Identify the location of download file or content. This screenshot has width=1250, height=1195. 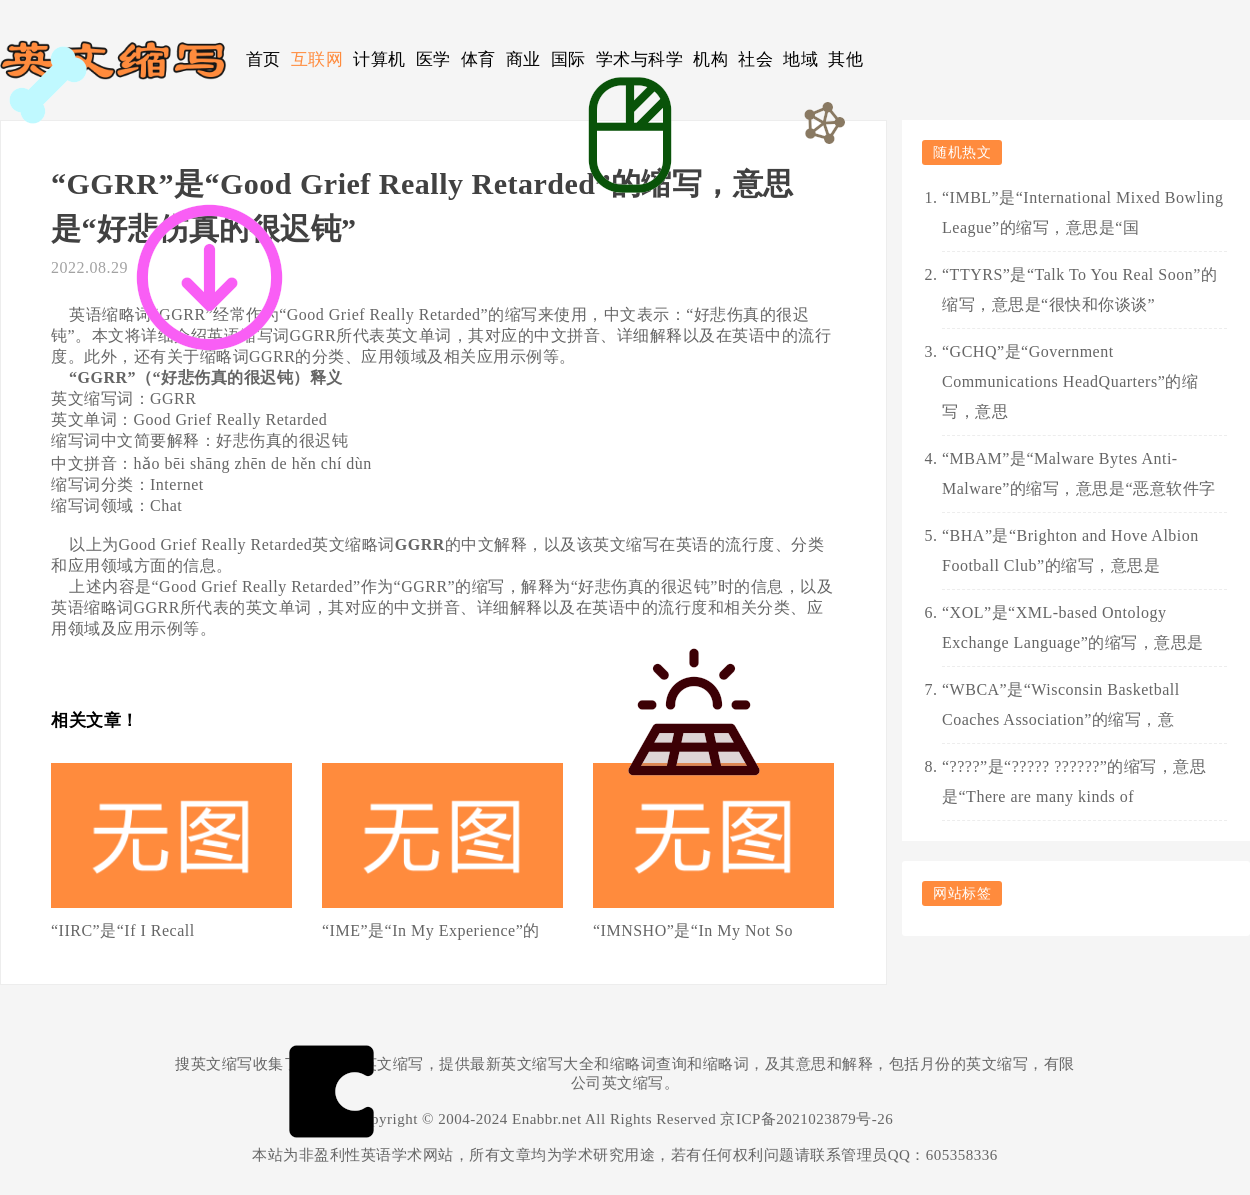
(209, 277).